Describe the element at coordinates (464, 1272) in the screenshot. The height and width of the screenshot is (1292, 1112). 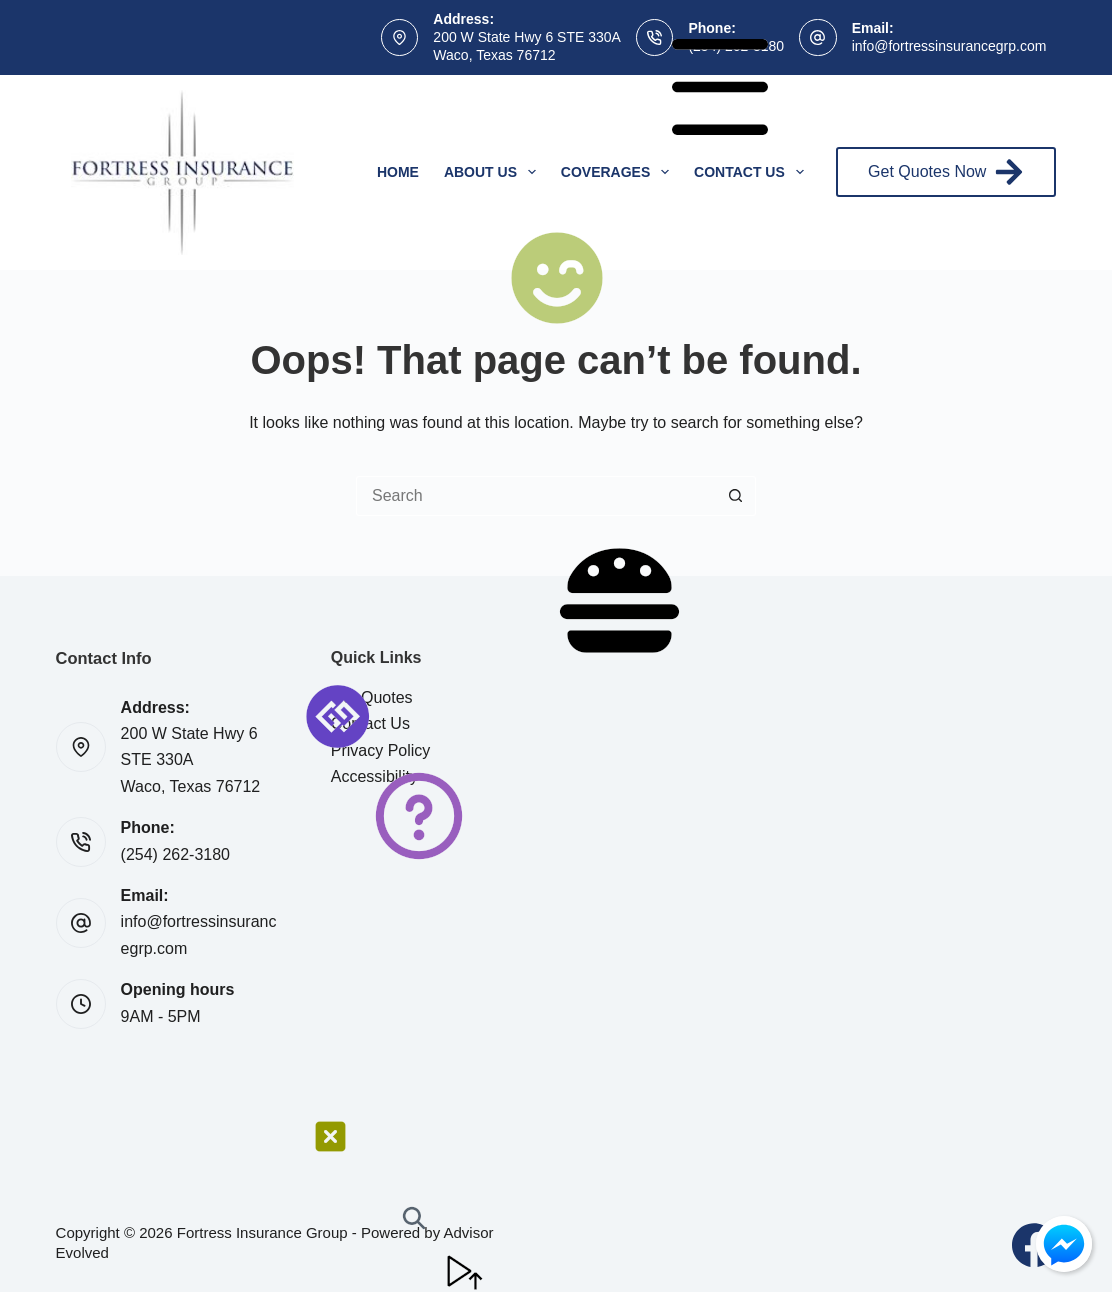
I see `run code in cell above` at that location.